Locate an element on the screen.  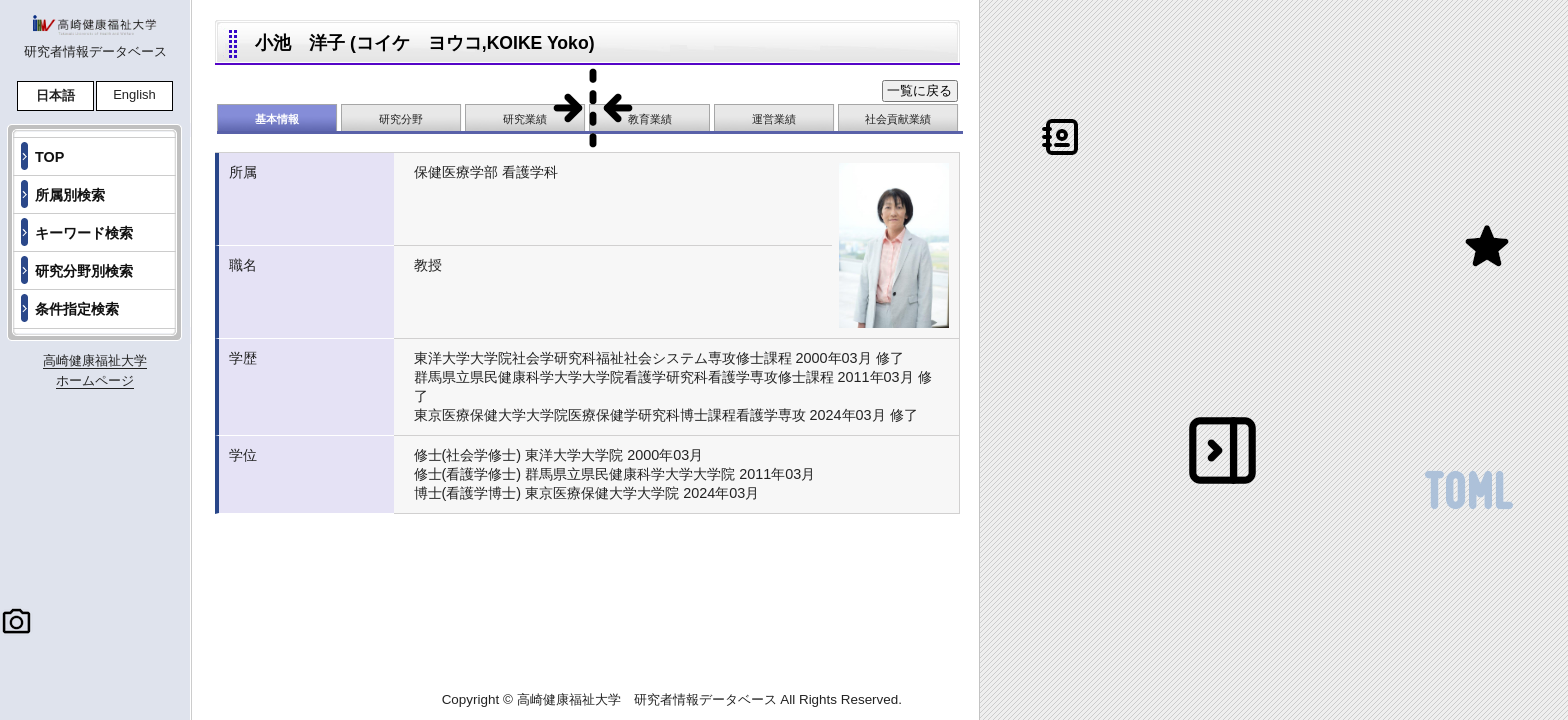
take a photo is located at coordinates (16, 622).